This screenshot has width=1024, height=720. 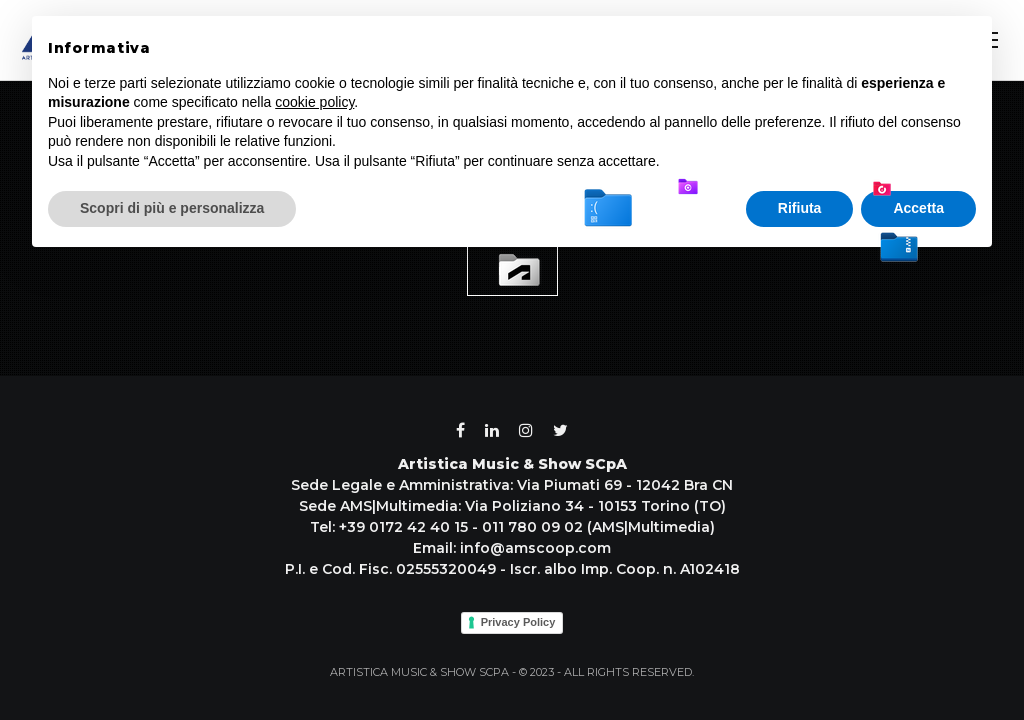 What do you see at coordinates (519, 271) in the screenshot?
I see `open autodesk project files folder` at bounding box center [519, 271].